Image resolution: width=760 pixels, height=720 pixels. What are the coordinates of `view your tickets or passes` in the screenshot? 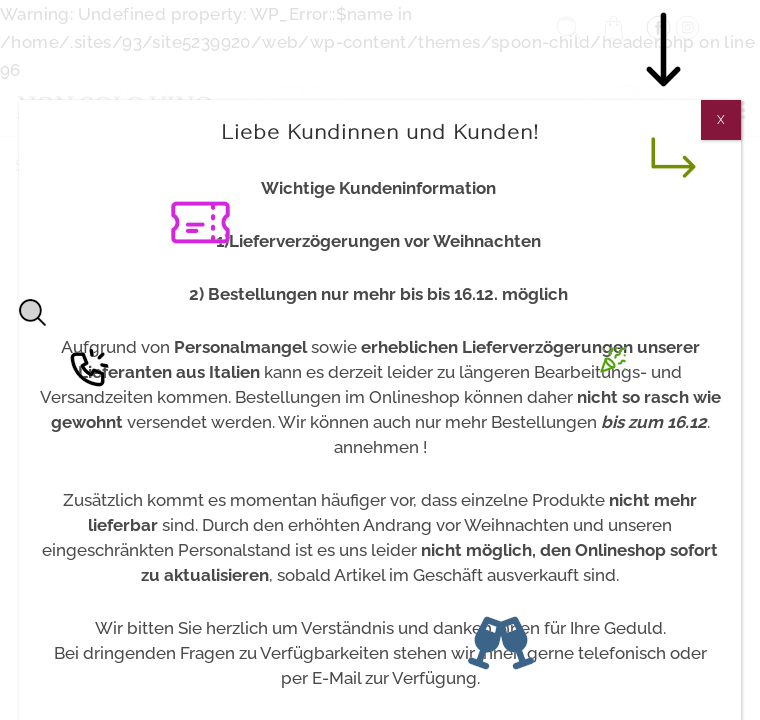 It's located at (200, 222).